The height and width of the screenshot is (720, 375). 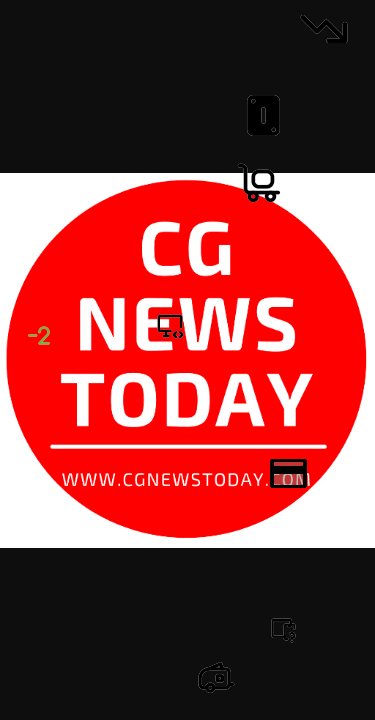 What do you see at coordinates (324, 29) in the screenshot?
I see `indicates a downward trend or decline in data` at bounding box center [324, 29].